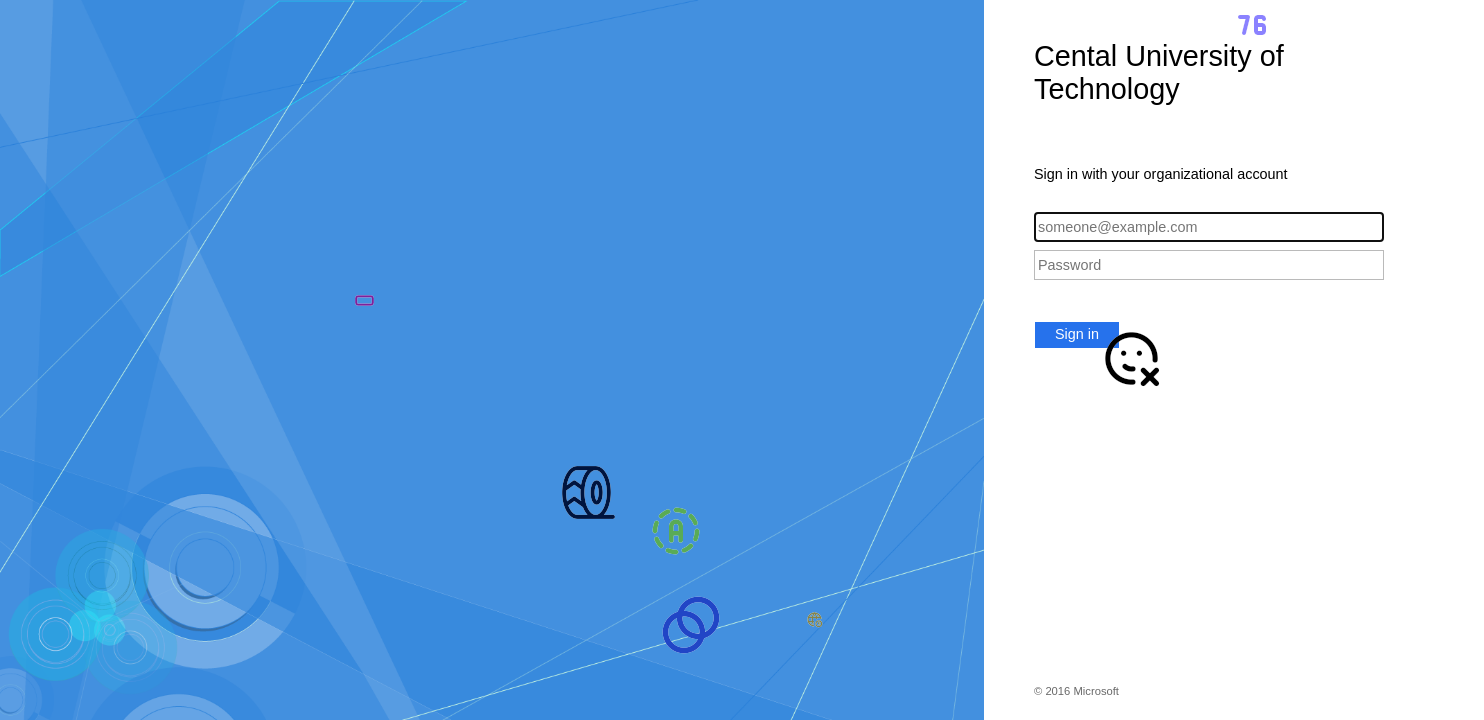 This screenshot has height=720, width=1484. Describe the element at coordinates (364, 300) in the screenshot. I see `crop image to 16:9 aspect ratio` at that location.